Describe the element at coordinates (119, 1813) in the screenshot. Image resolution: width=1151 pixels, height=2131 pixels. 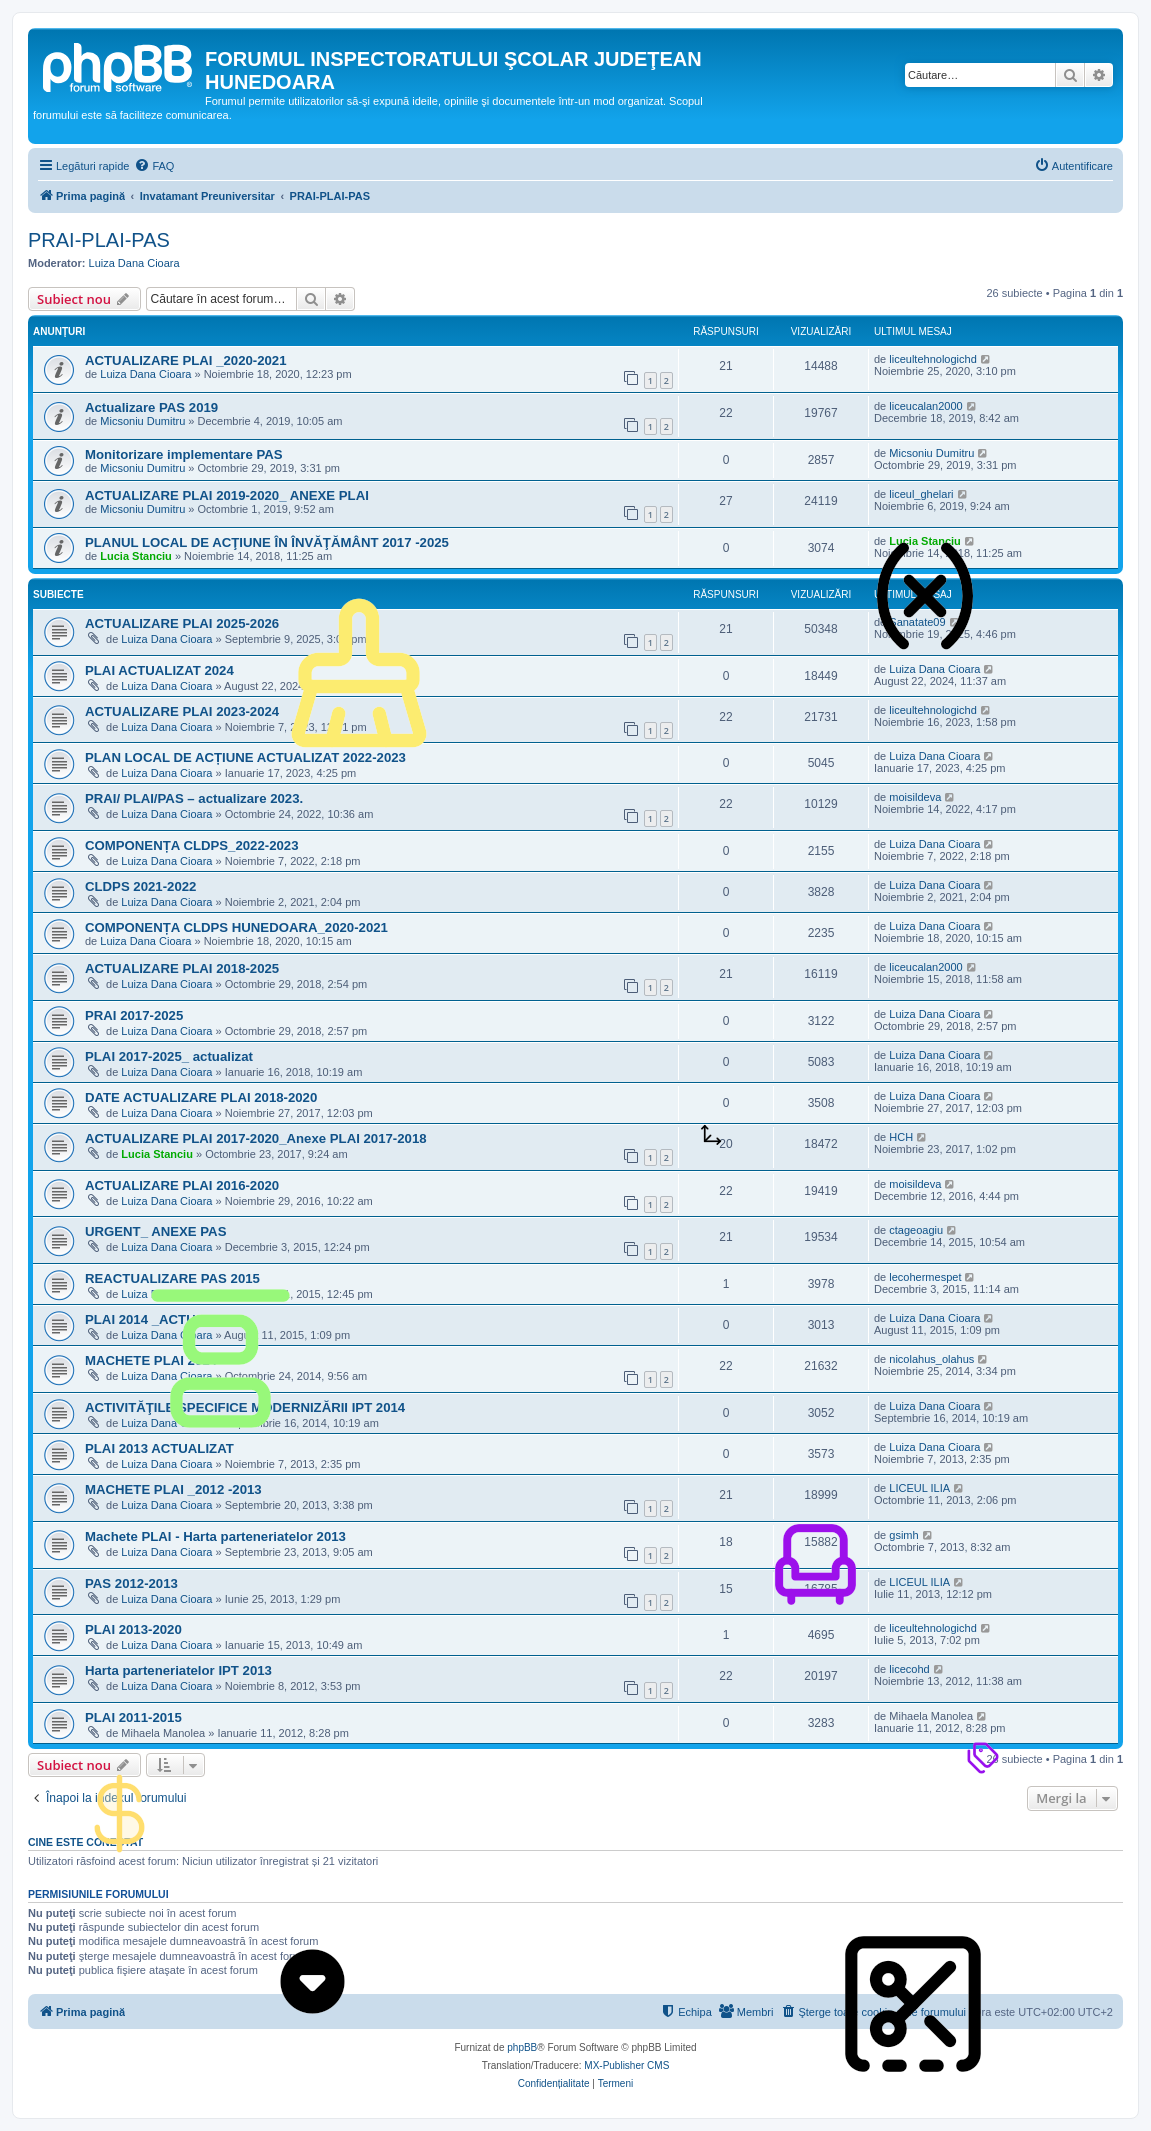
I see `view pricing or payment options` at that location.